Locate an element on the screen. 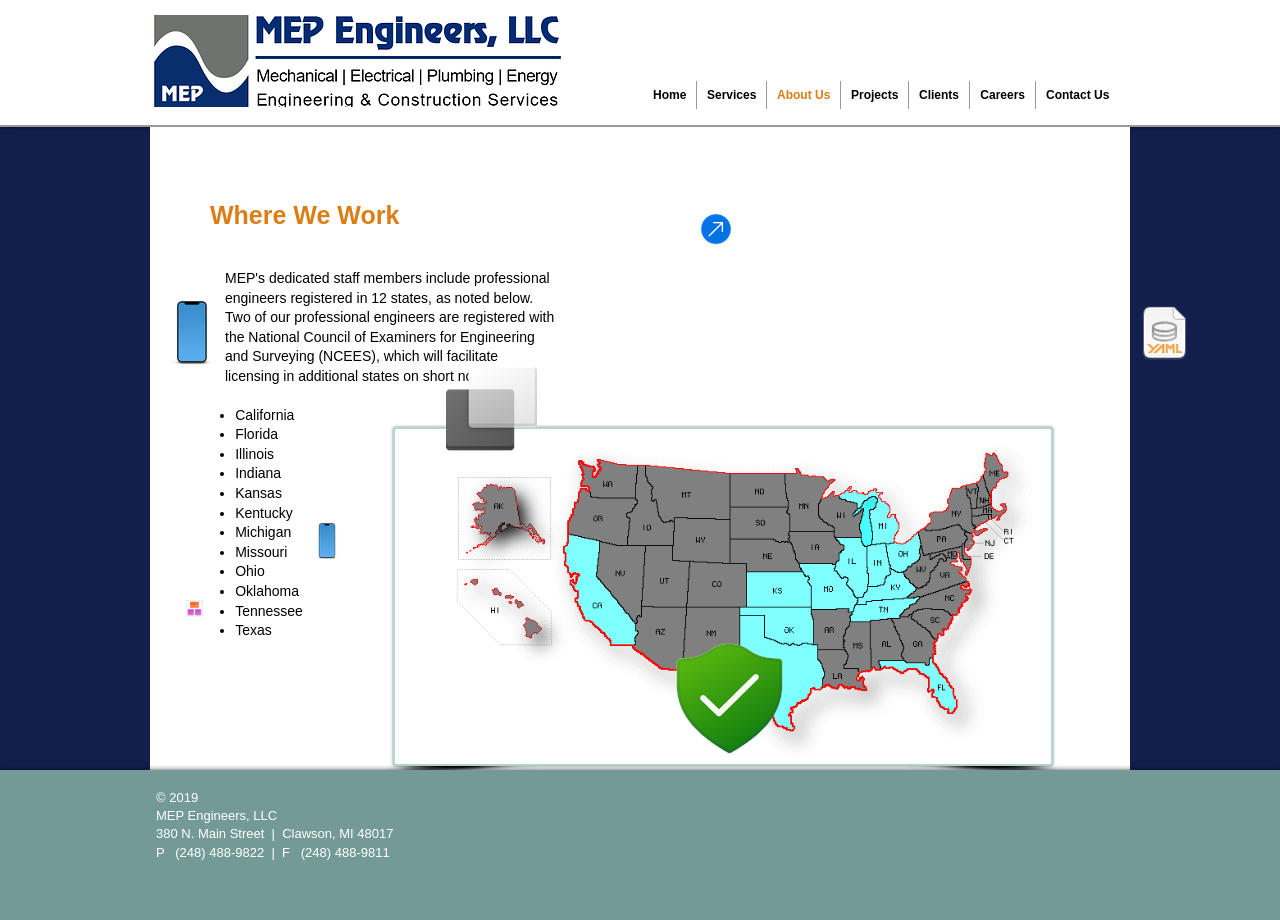 Image resolution: width=1280 pixels, height=920 pixels. manage connected iPhone device is located at coordinates (327, 541).